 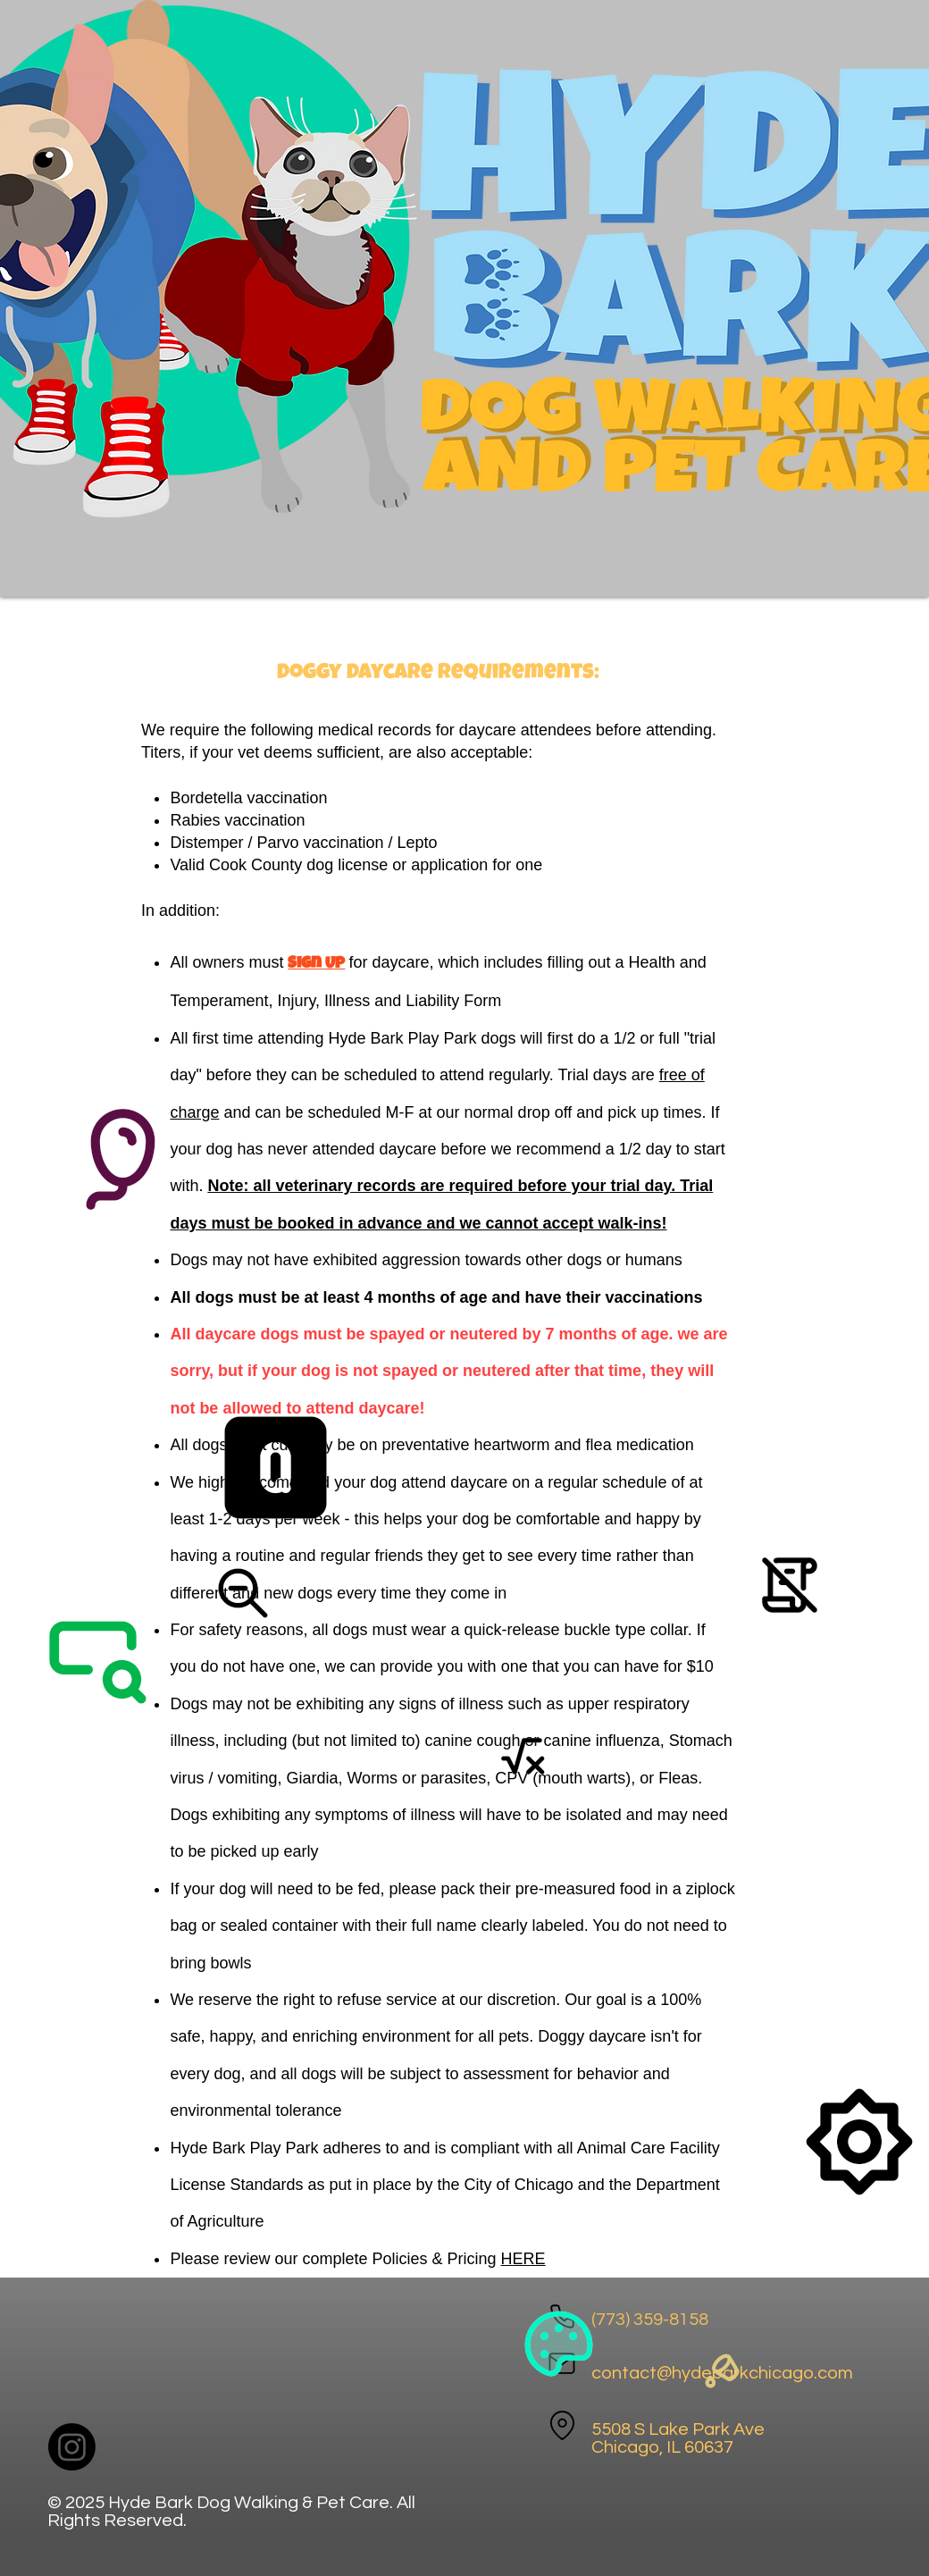 What do you see at coordinates (523, 1756) in the screenshot?
I see `access calculator or math functions` at bounding box center [523, 1756].